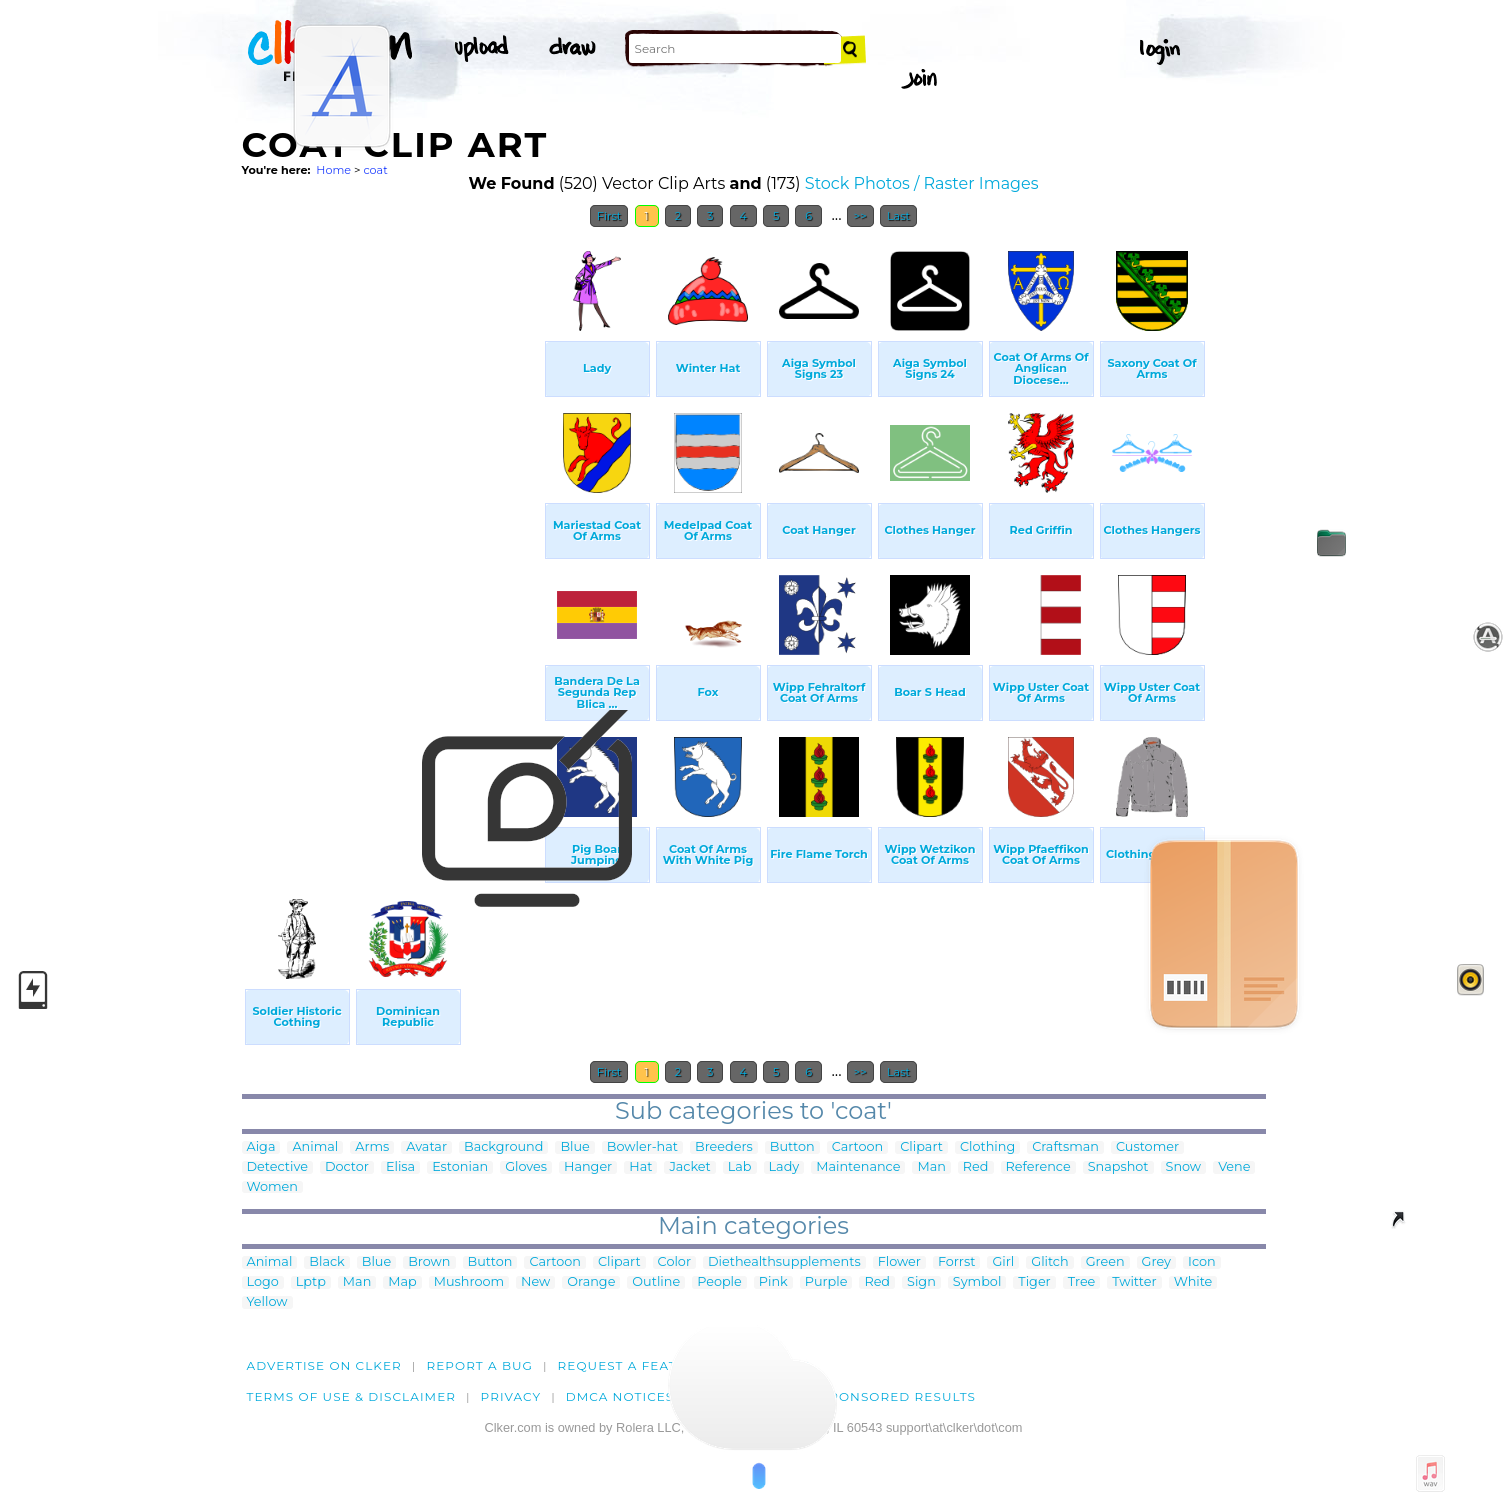 This screenshot has height=1501, width=1507. What do you see at coordinates (33, 990) in the screenshot?
I see `indicates uninterruptible power supply (UPS) device connected` at bounding box center [33, 990].